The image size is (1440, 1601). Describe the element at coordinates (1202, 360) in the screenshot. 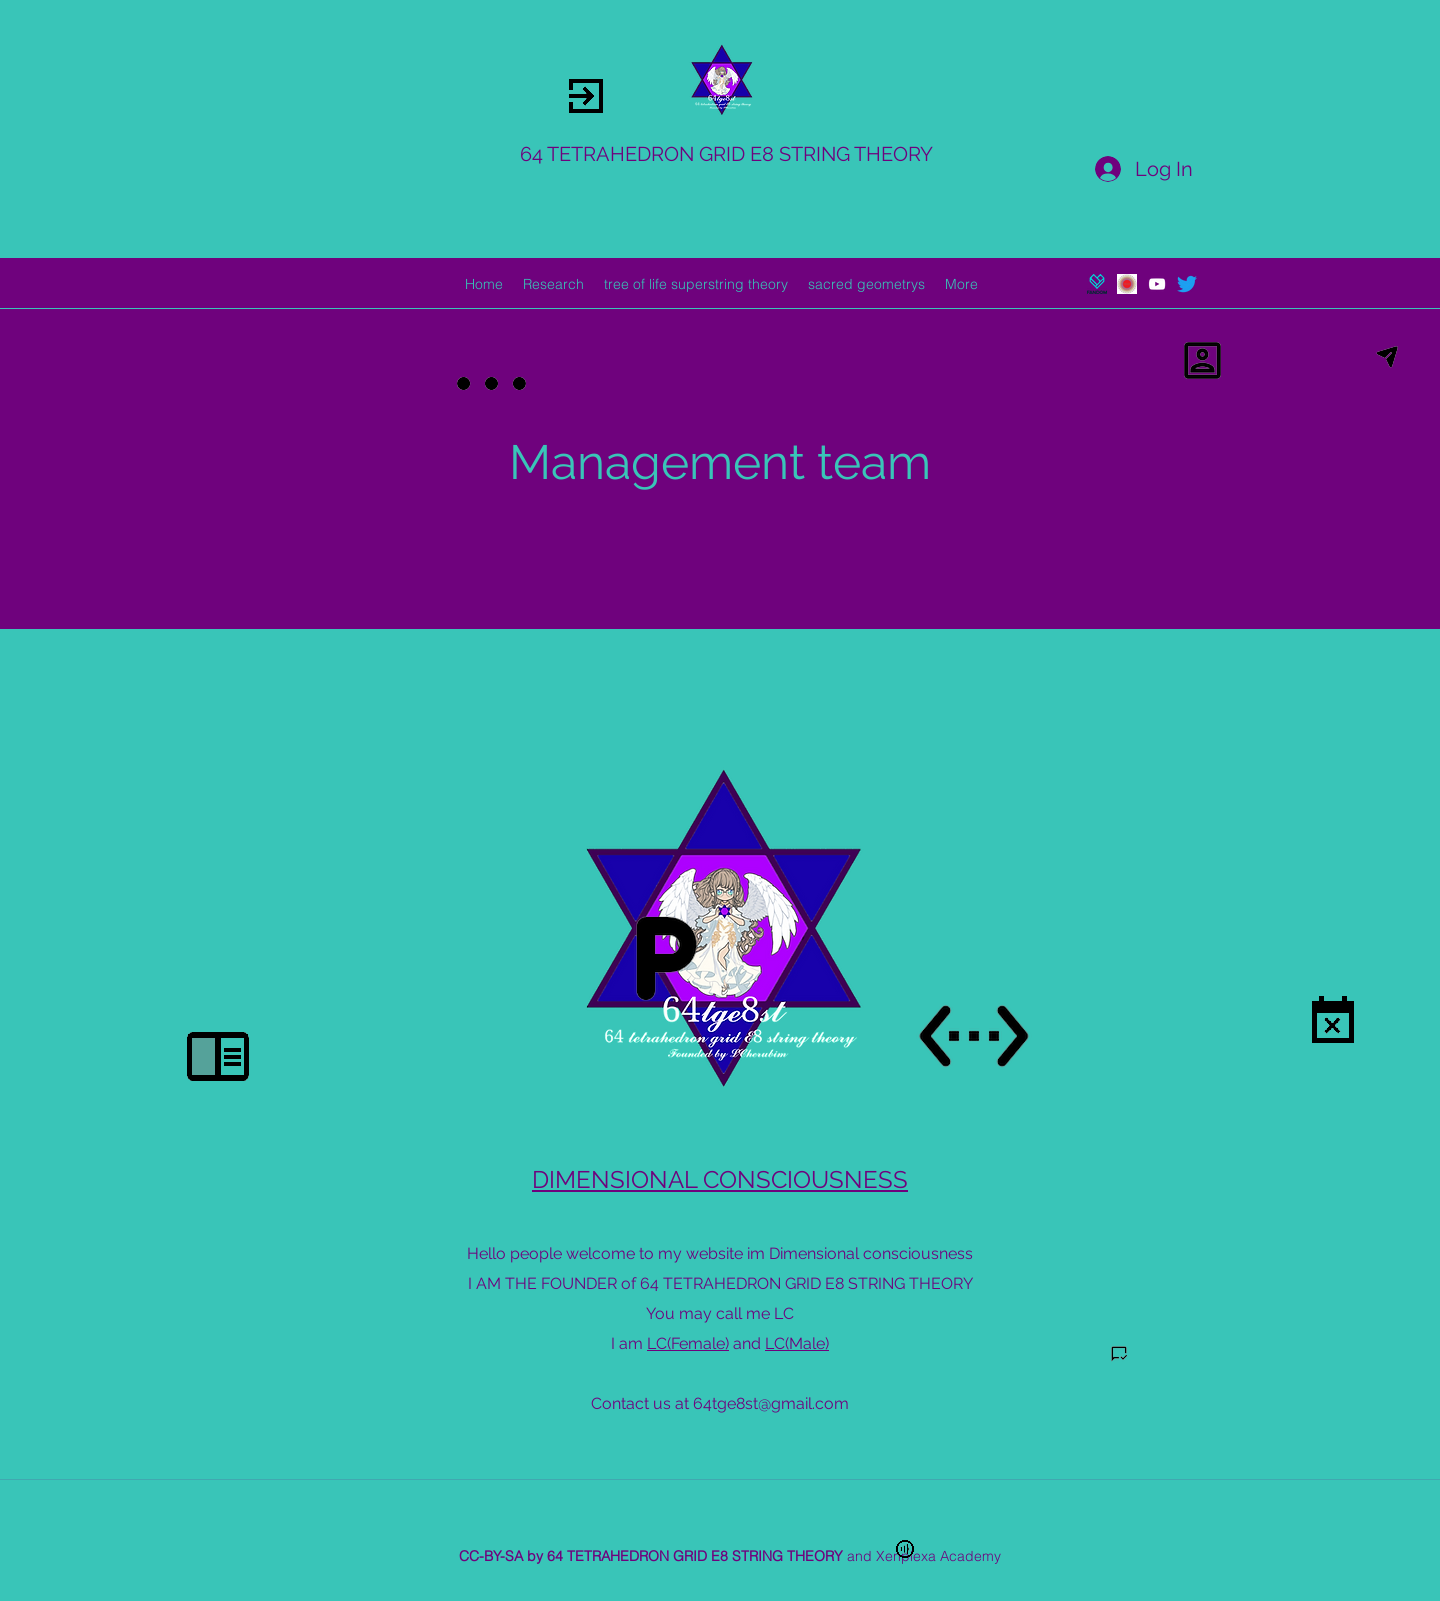

I see `switch to portrait orientation mode` at that location.